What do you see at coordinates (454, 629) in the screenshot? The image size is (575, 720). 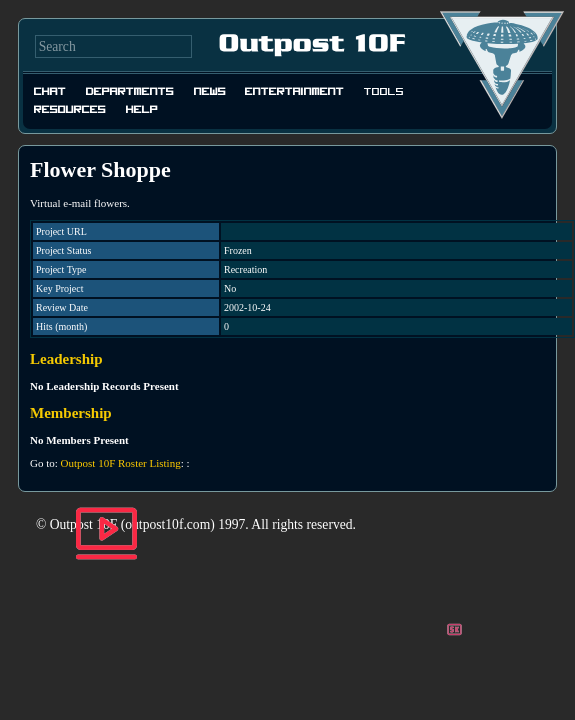 I see `indicates 5k video or image resolution` at bounding box center [454, 629].